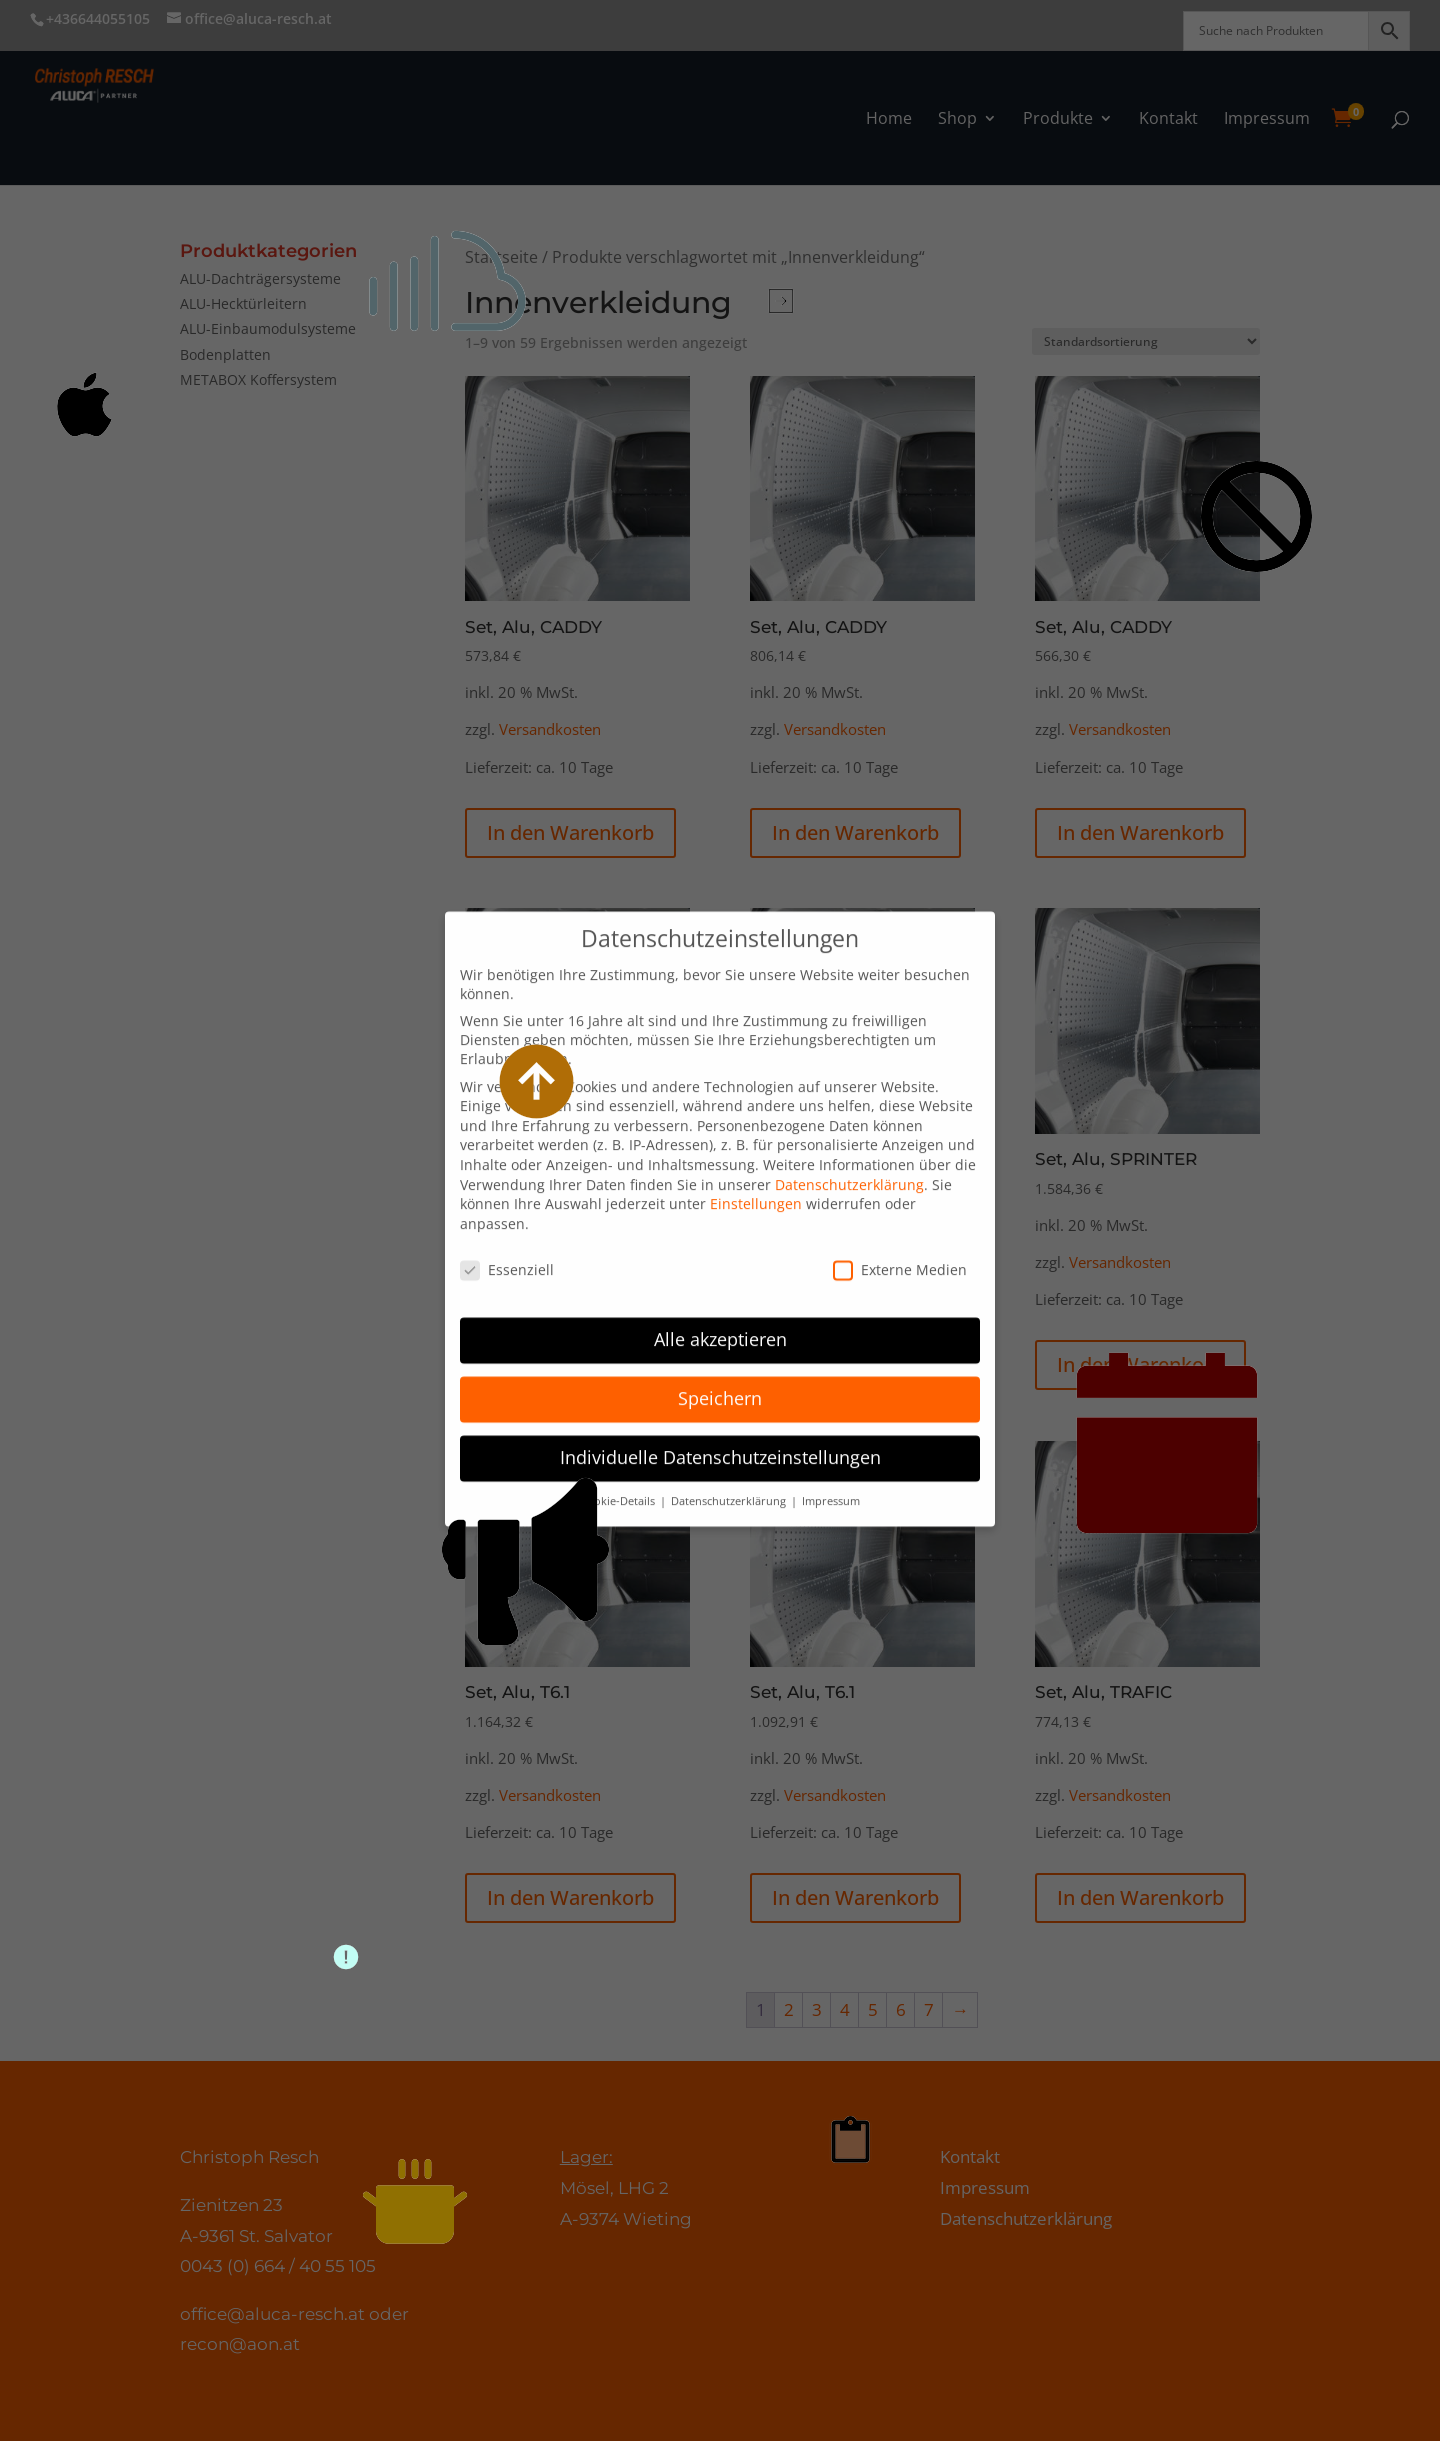  I want to click on sign in with Apple, so click(84, 404).